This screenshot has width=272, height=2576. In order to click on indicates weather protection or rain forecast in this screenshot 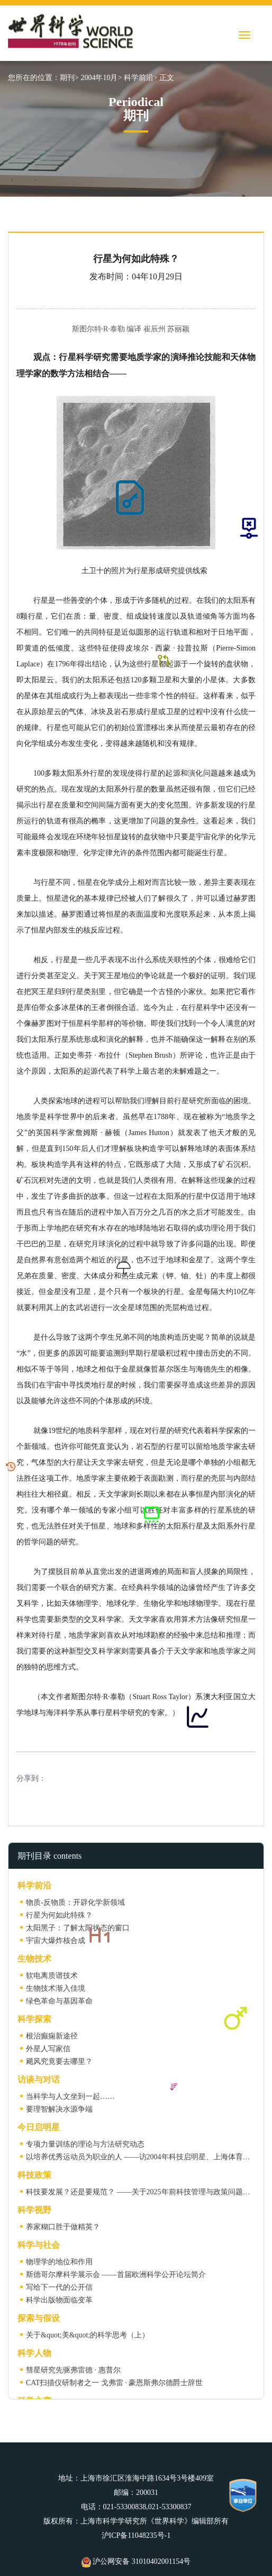, I will do `click(123, 1268)`.